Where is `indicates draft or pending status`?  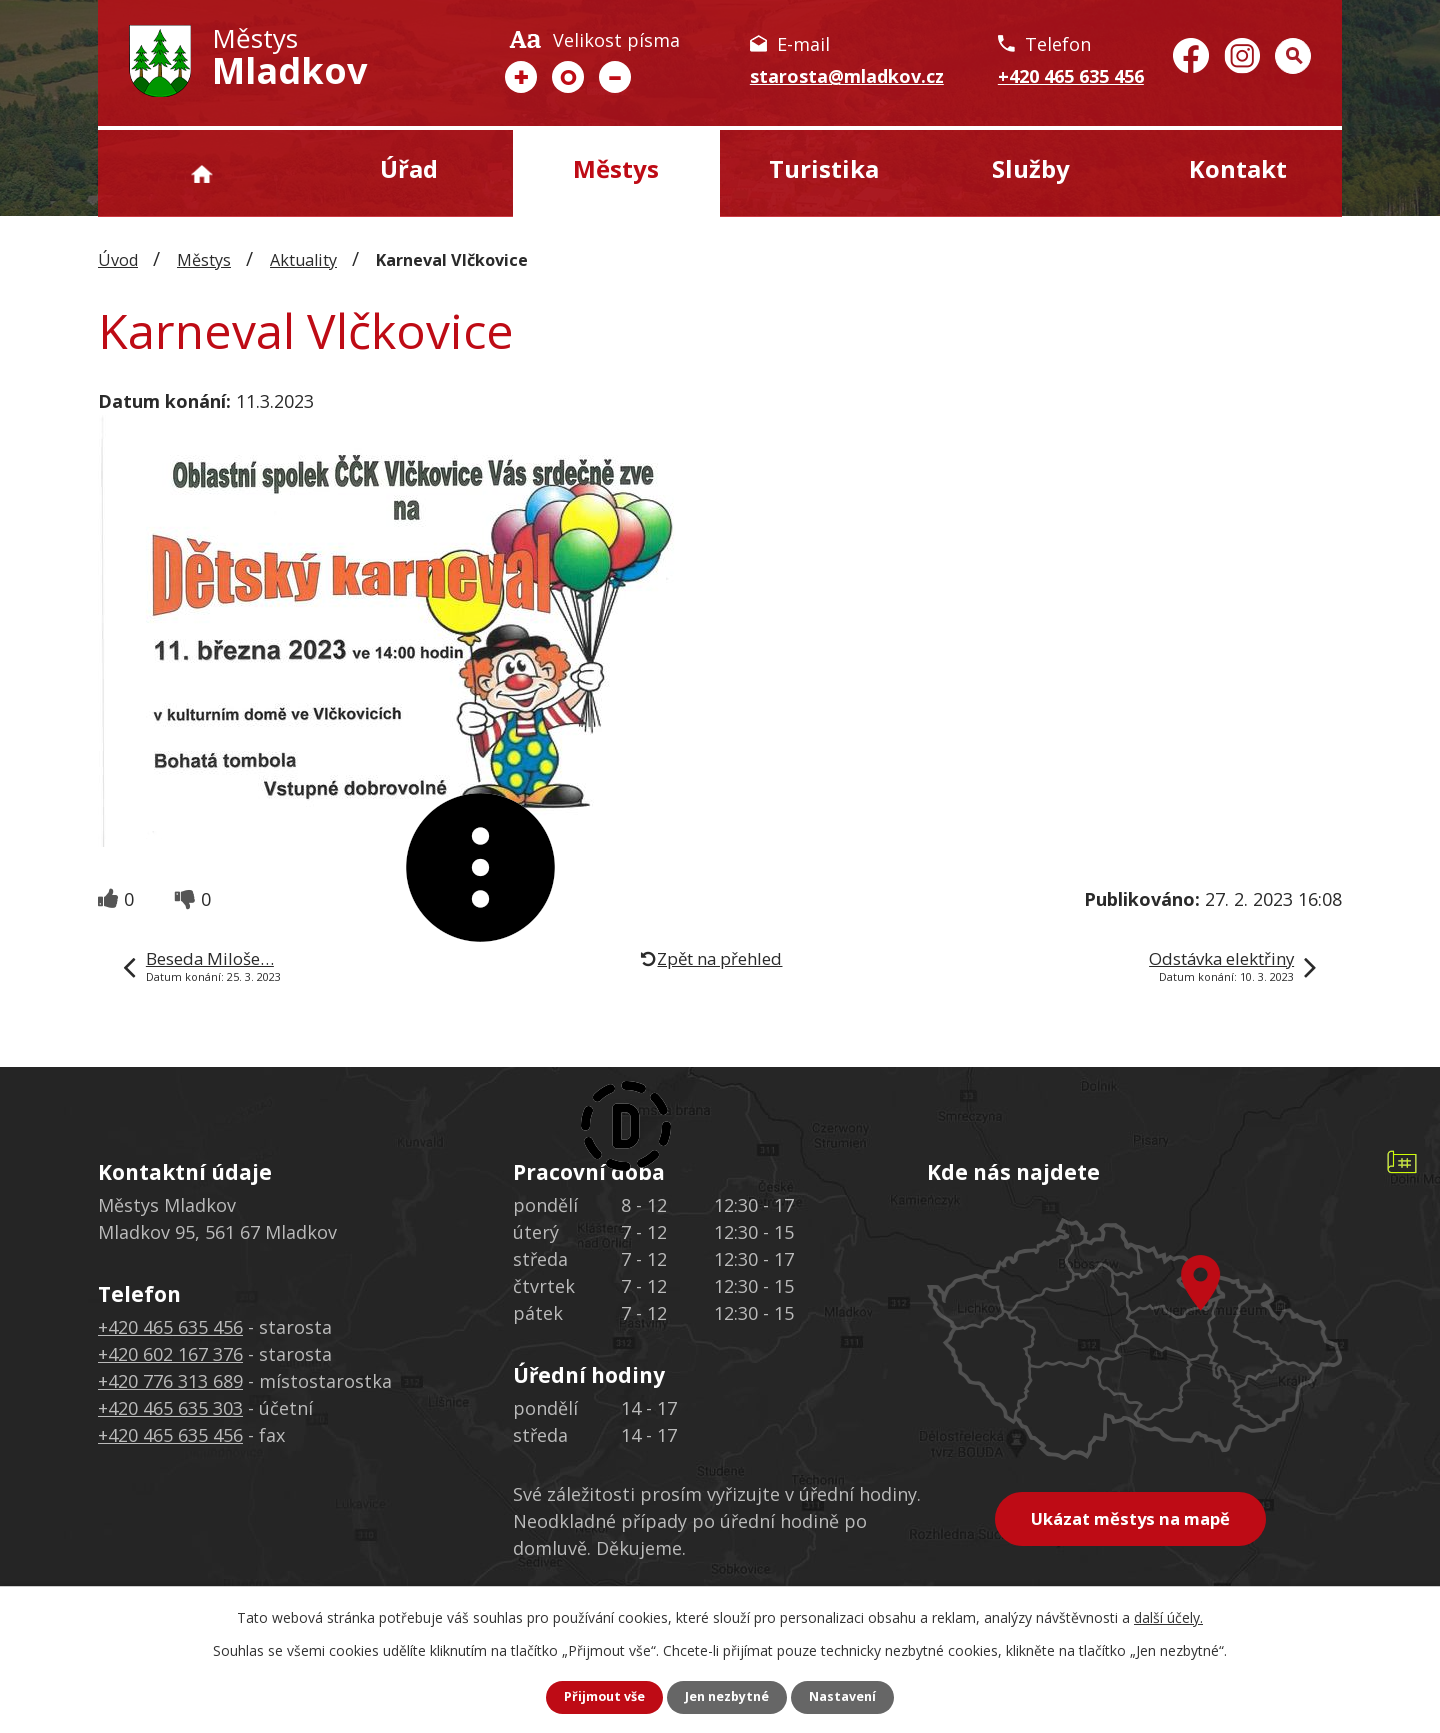
indicates draft or pending status is located at coordinates (626, 1126).